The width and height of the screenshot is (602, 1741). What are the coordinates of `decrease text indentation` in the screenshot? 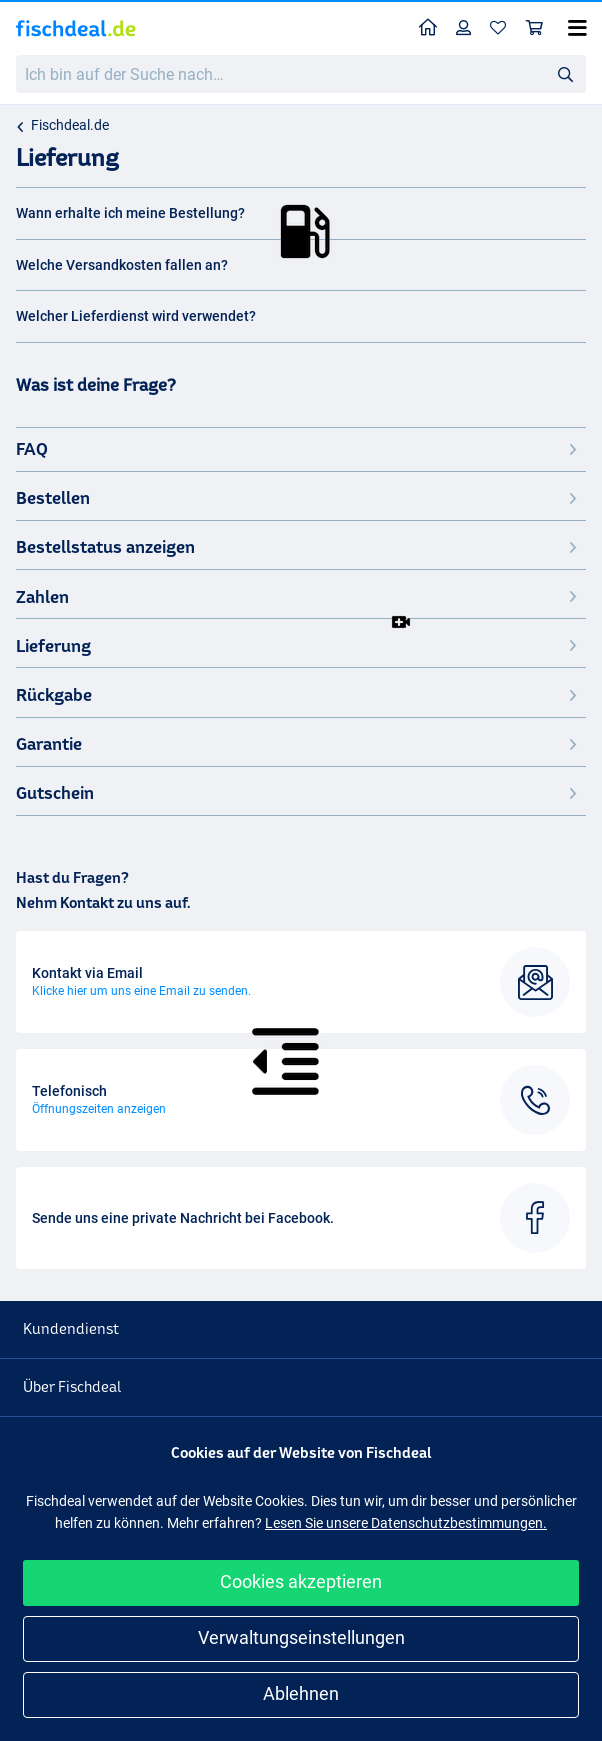 It's located at (285, 1061).